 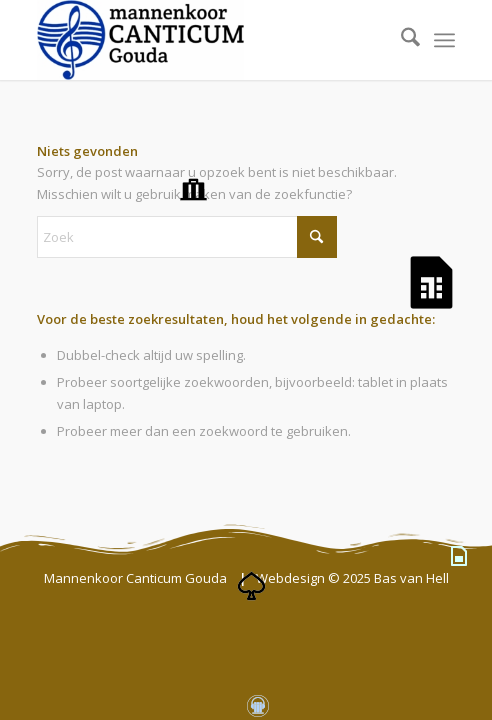 I want to click on open audiobookshelf app, so click(x=258, y=706).